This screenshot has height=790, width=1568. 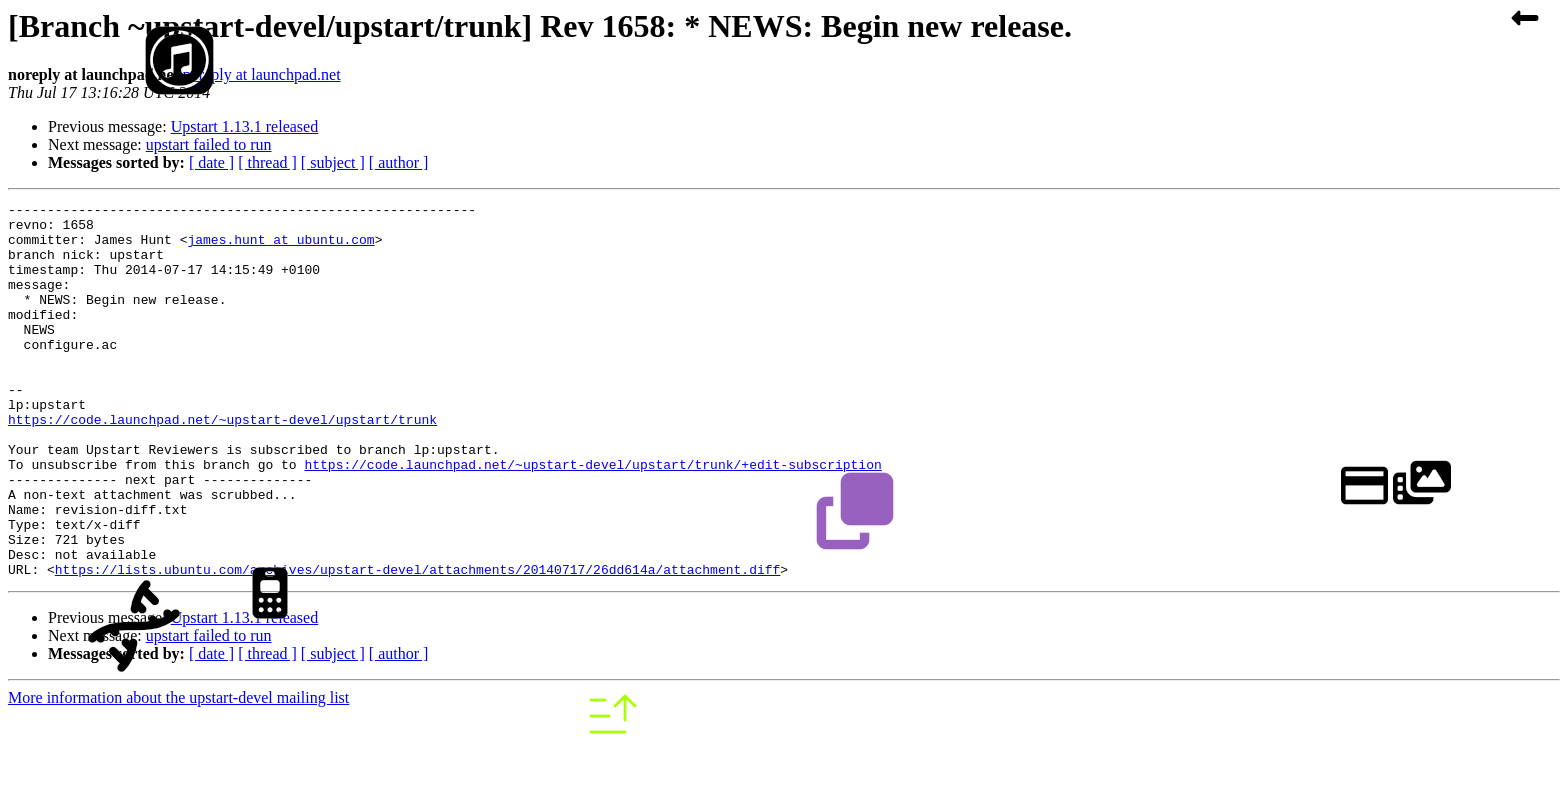 I want to click on duplicate or copy an item, so click(x=855, y=511).